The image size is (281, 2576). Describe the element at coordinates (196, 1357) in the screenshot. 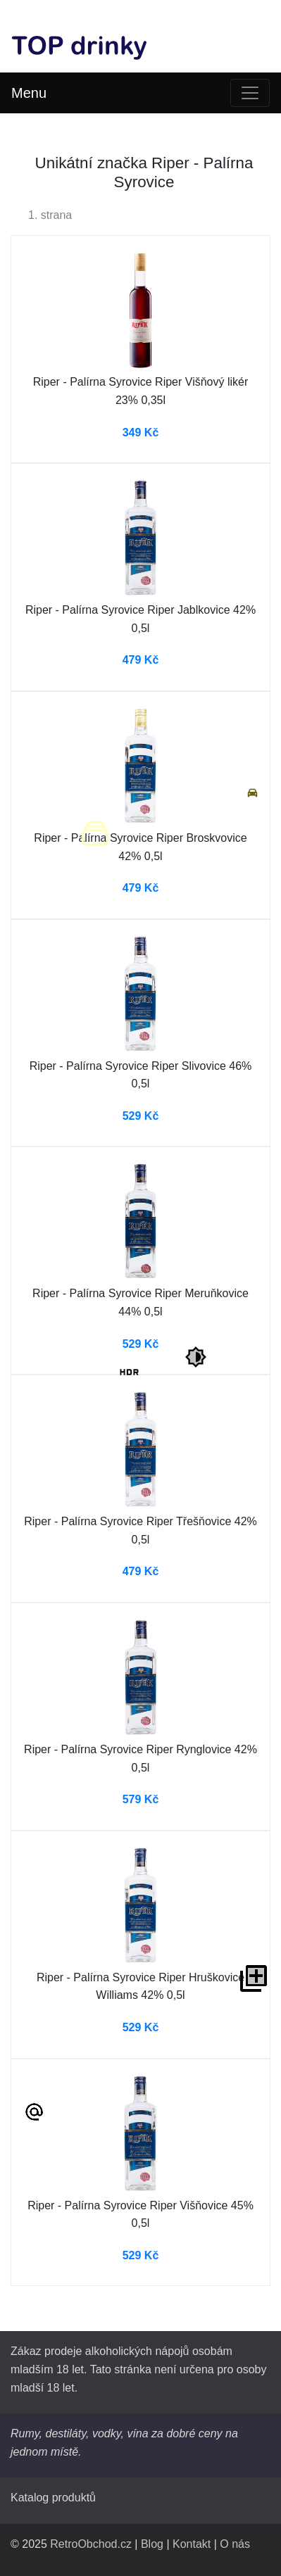

I see `adjust screen brightness settings` at that location.